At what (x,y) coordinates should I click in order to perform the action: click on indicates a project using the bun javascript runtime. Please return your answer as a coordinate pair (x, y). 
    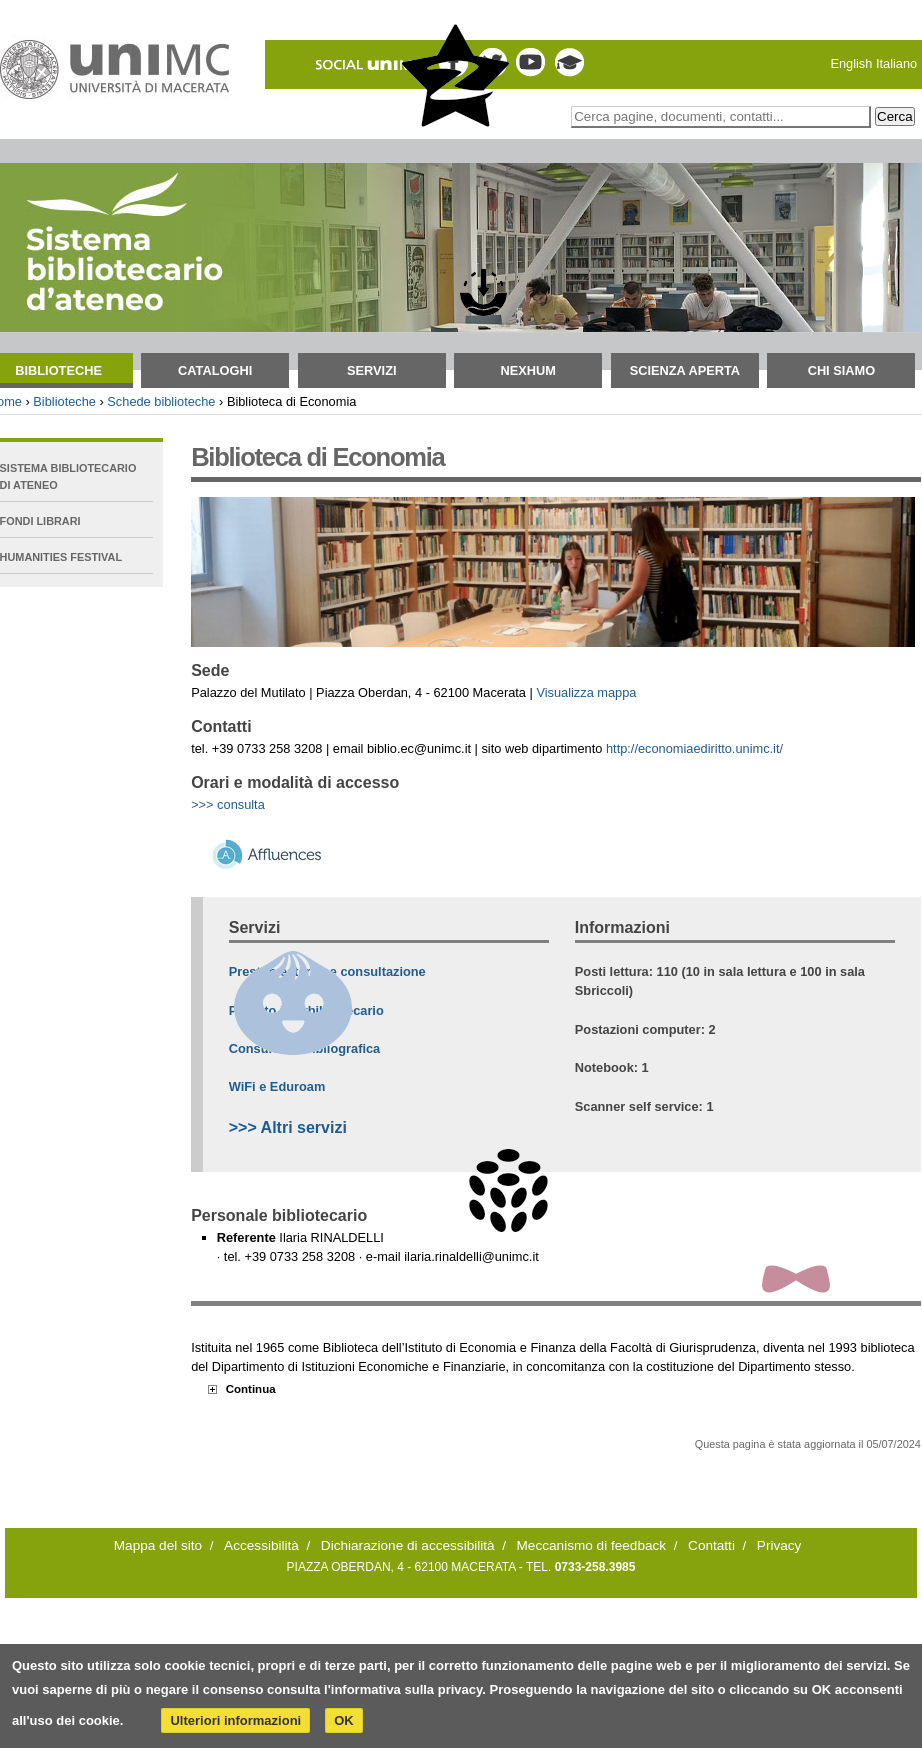
    Looking at the image, I should click on (293, 1003).